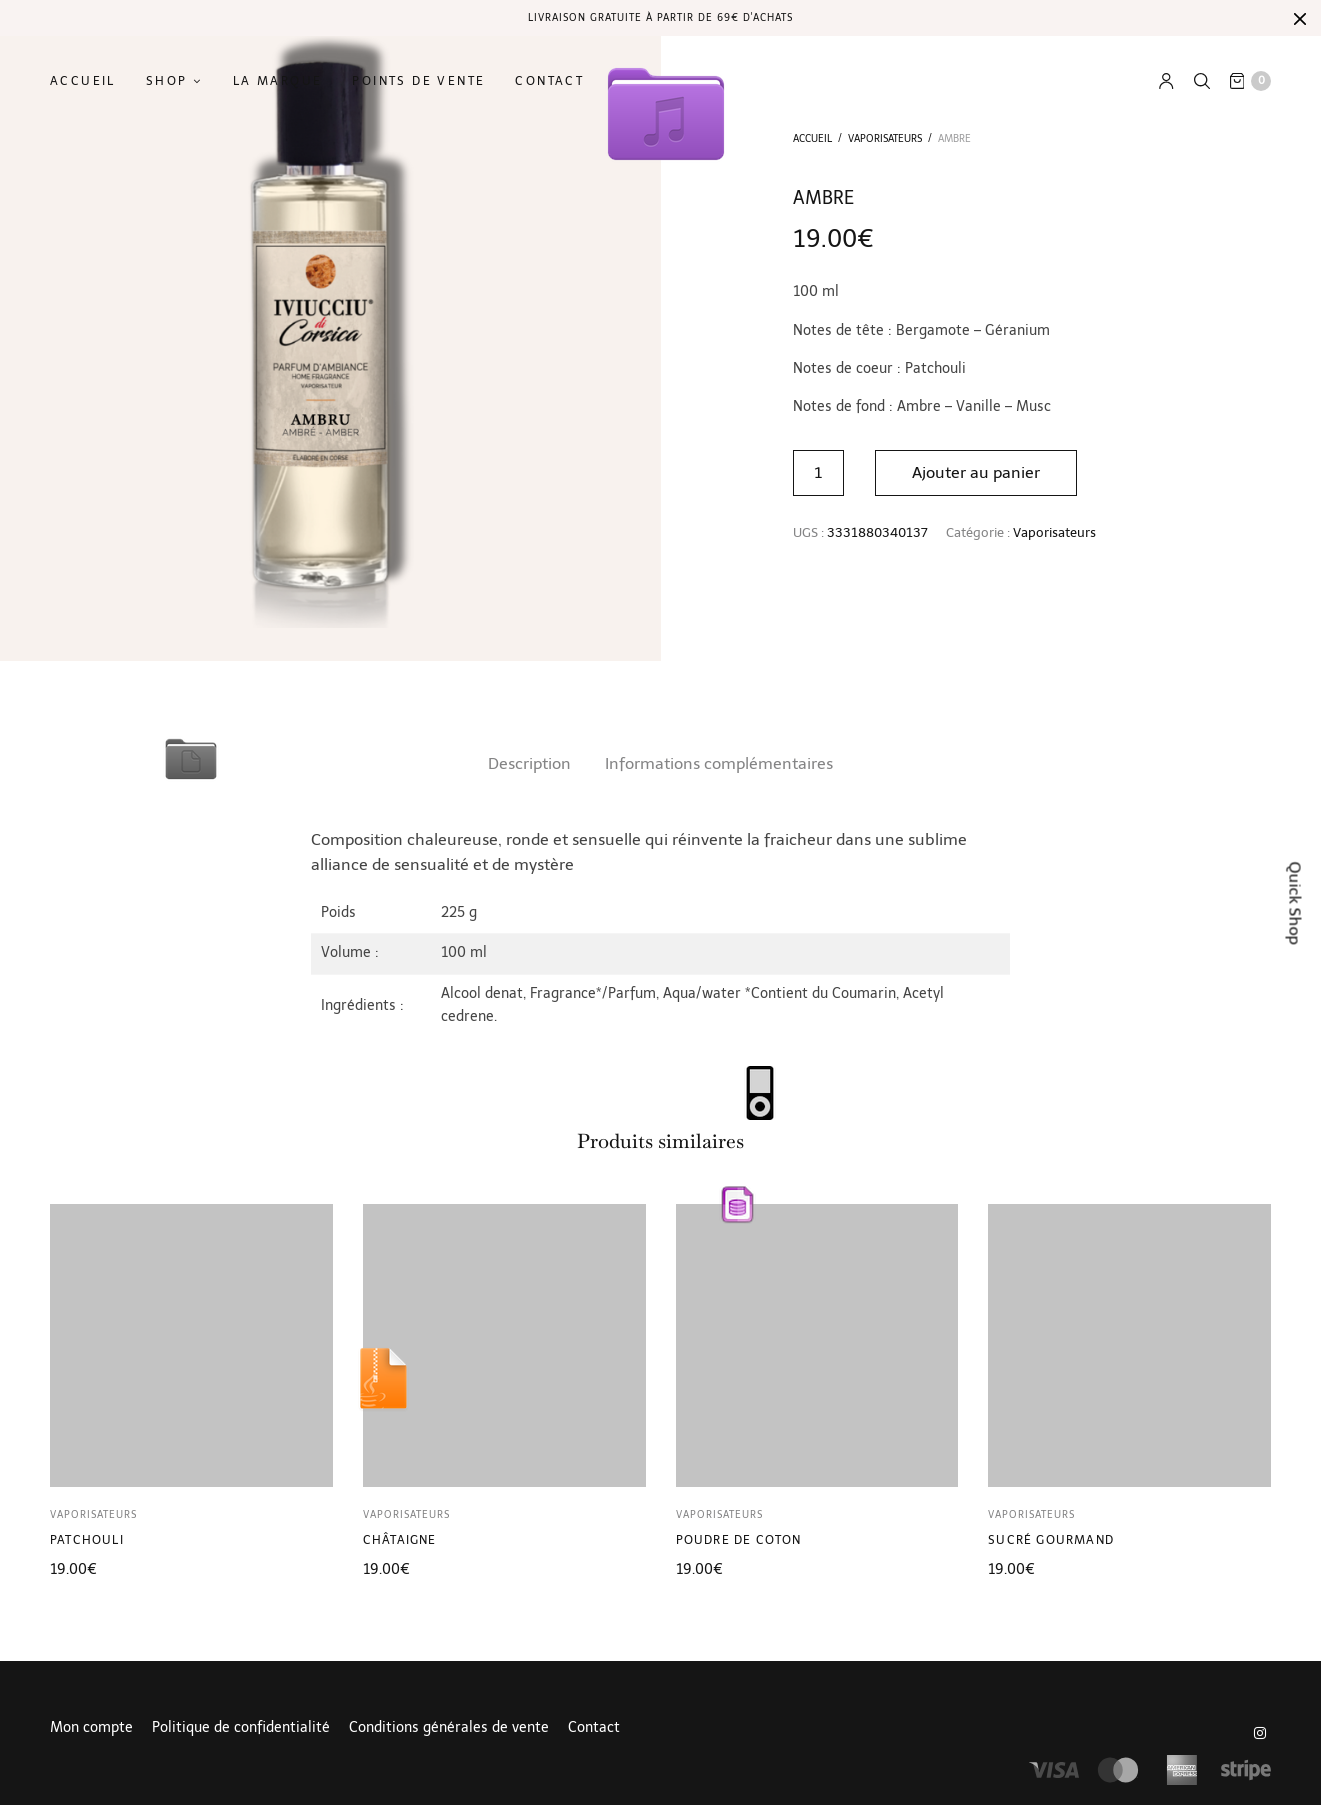 Image resolution: width=1321 pixels, height=1805 pixels. Describe the element at coordinates (737, 1204) in the screenshot. I see `a libreoffice base database file` at that location.